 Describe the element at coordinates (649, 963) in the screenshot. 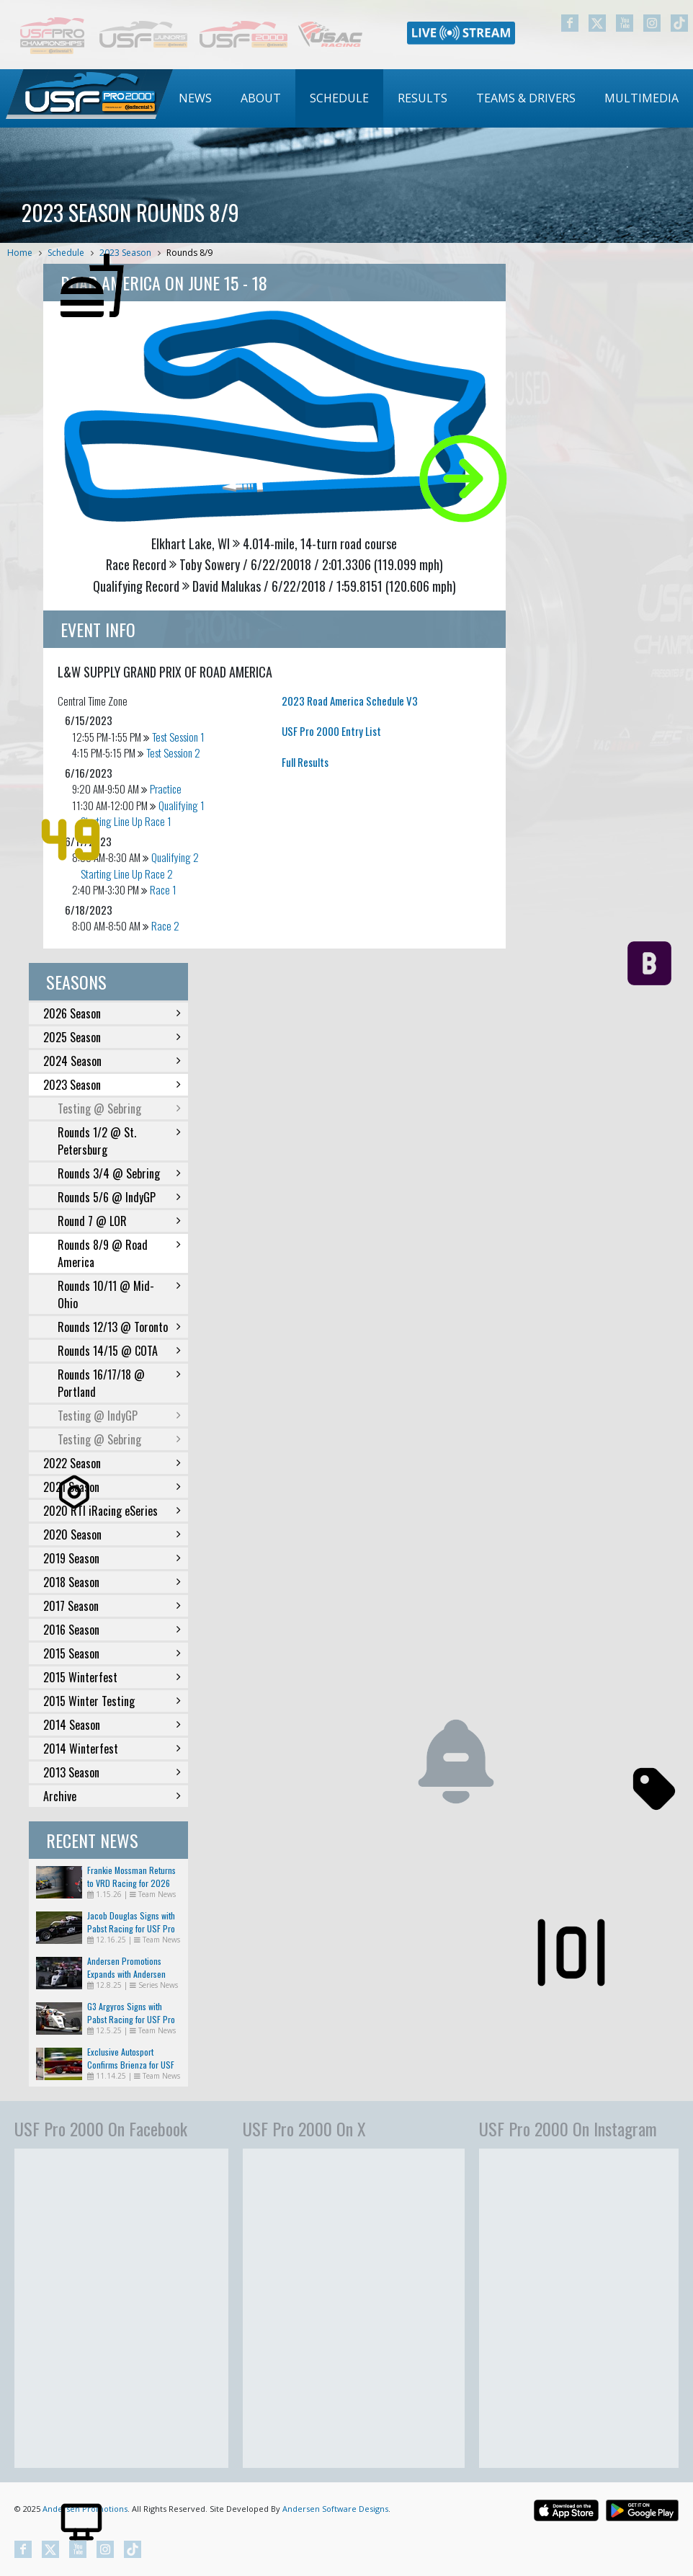

I see `apply bold formatting to text` at that location.